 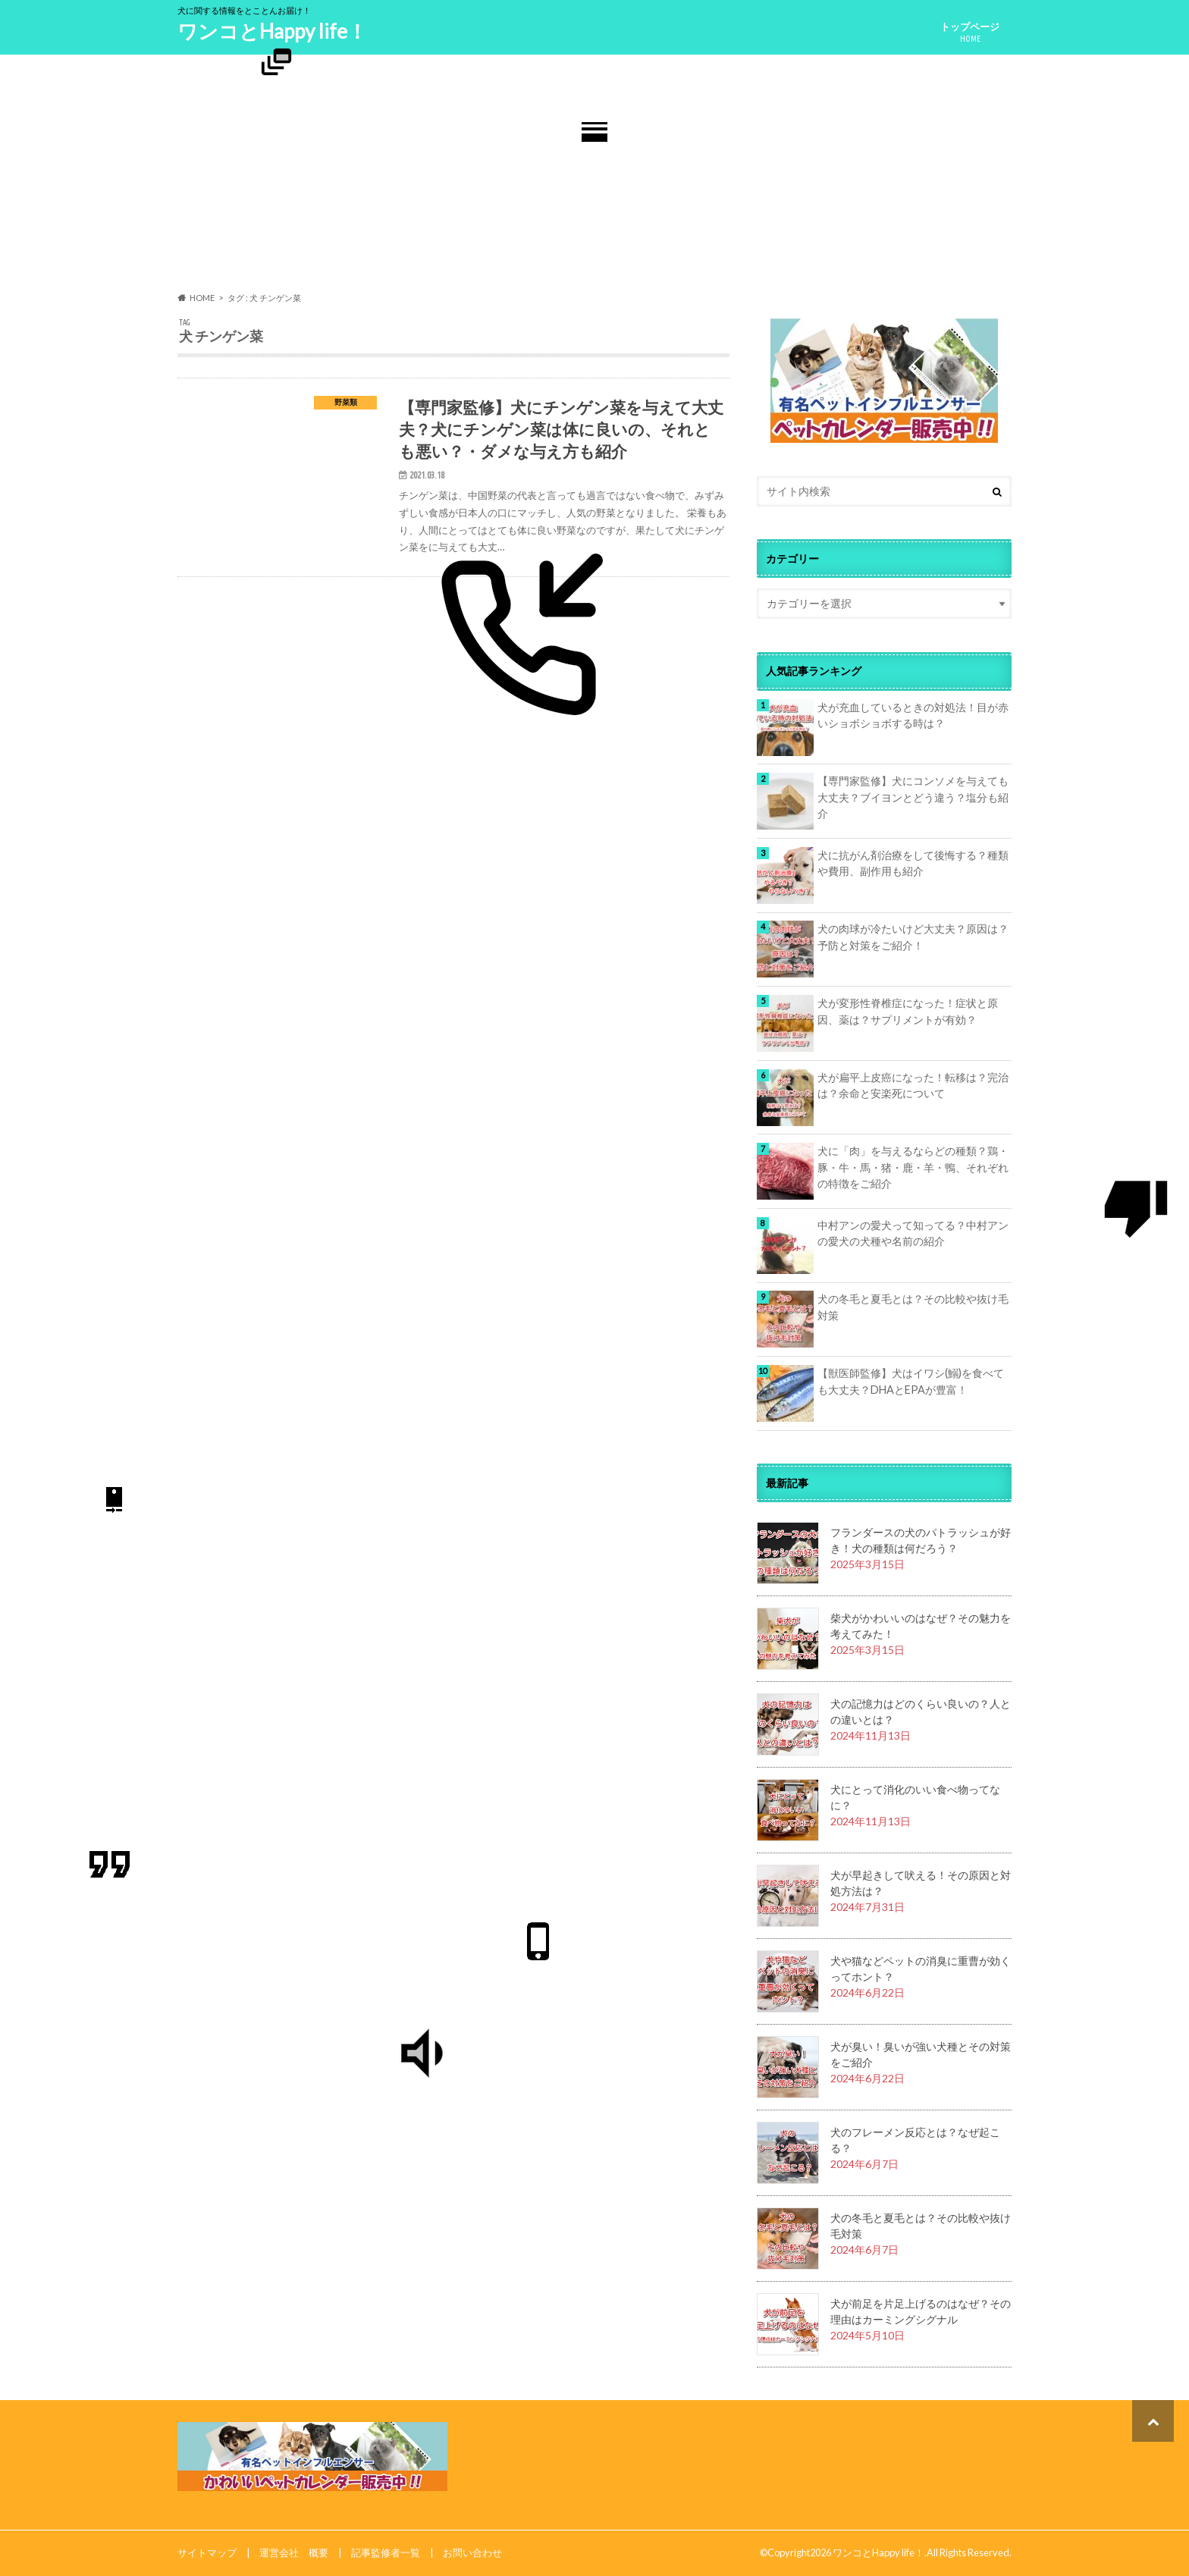 I want to click on view dynamic content feed, so click(x=276, y=61).